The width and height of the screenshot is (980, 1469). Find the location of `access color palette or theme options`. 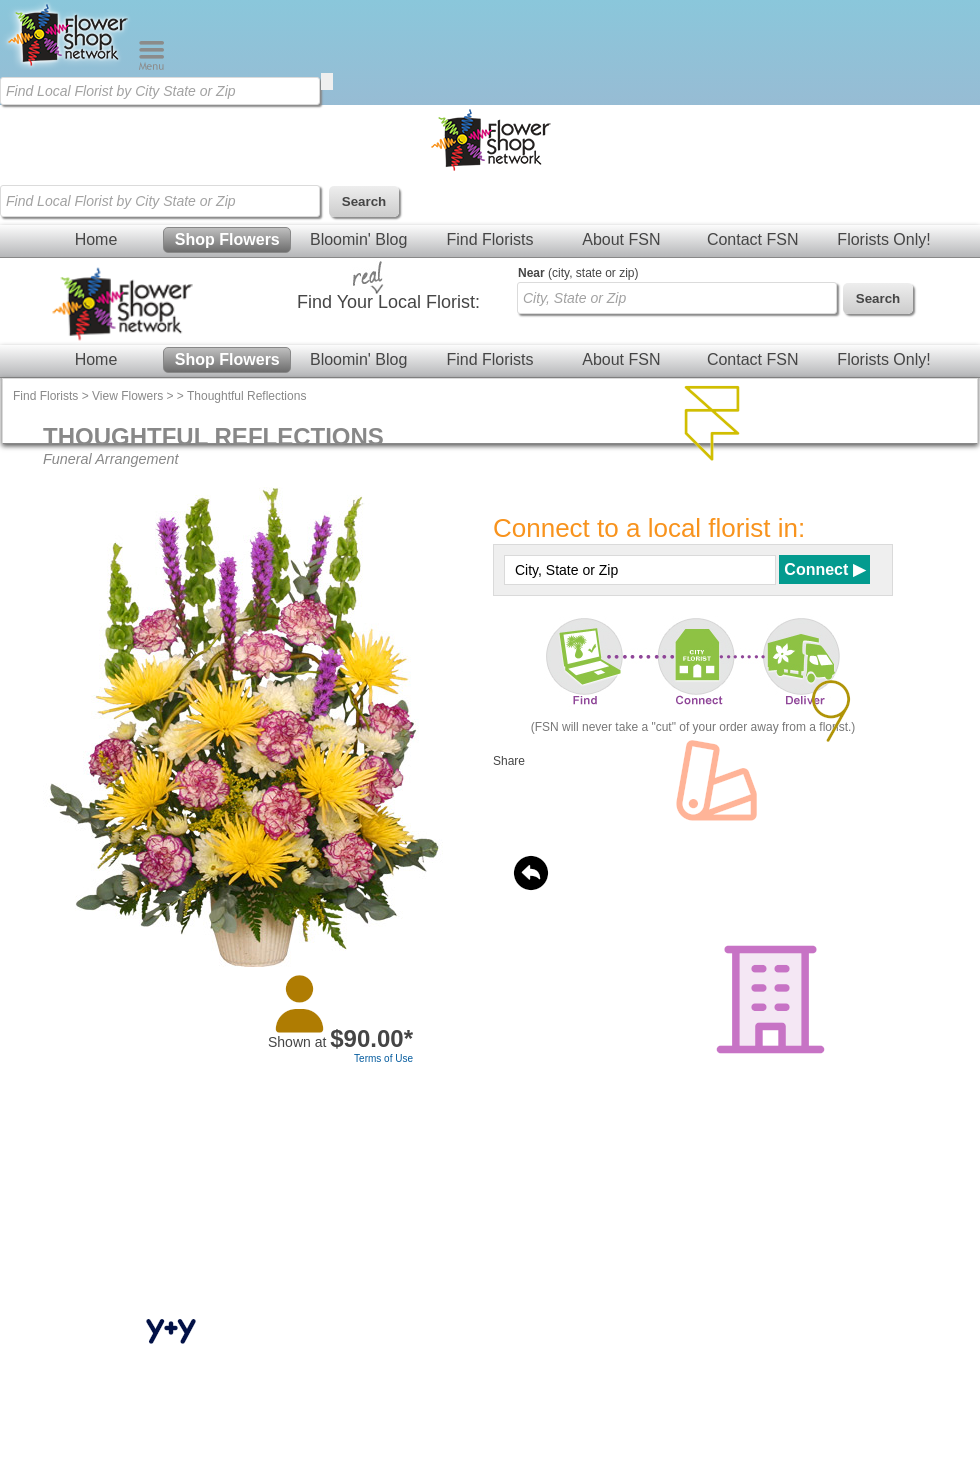

access color palette or theme options is located at coordinates (713, 783).